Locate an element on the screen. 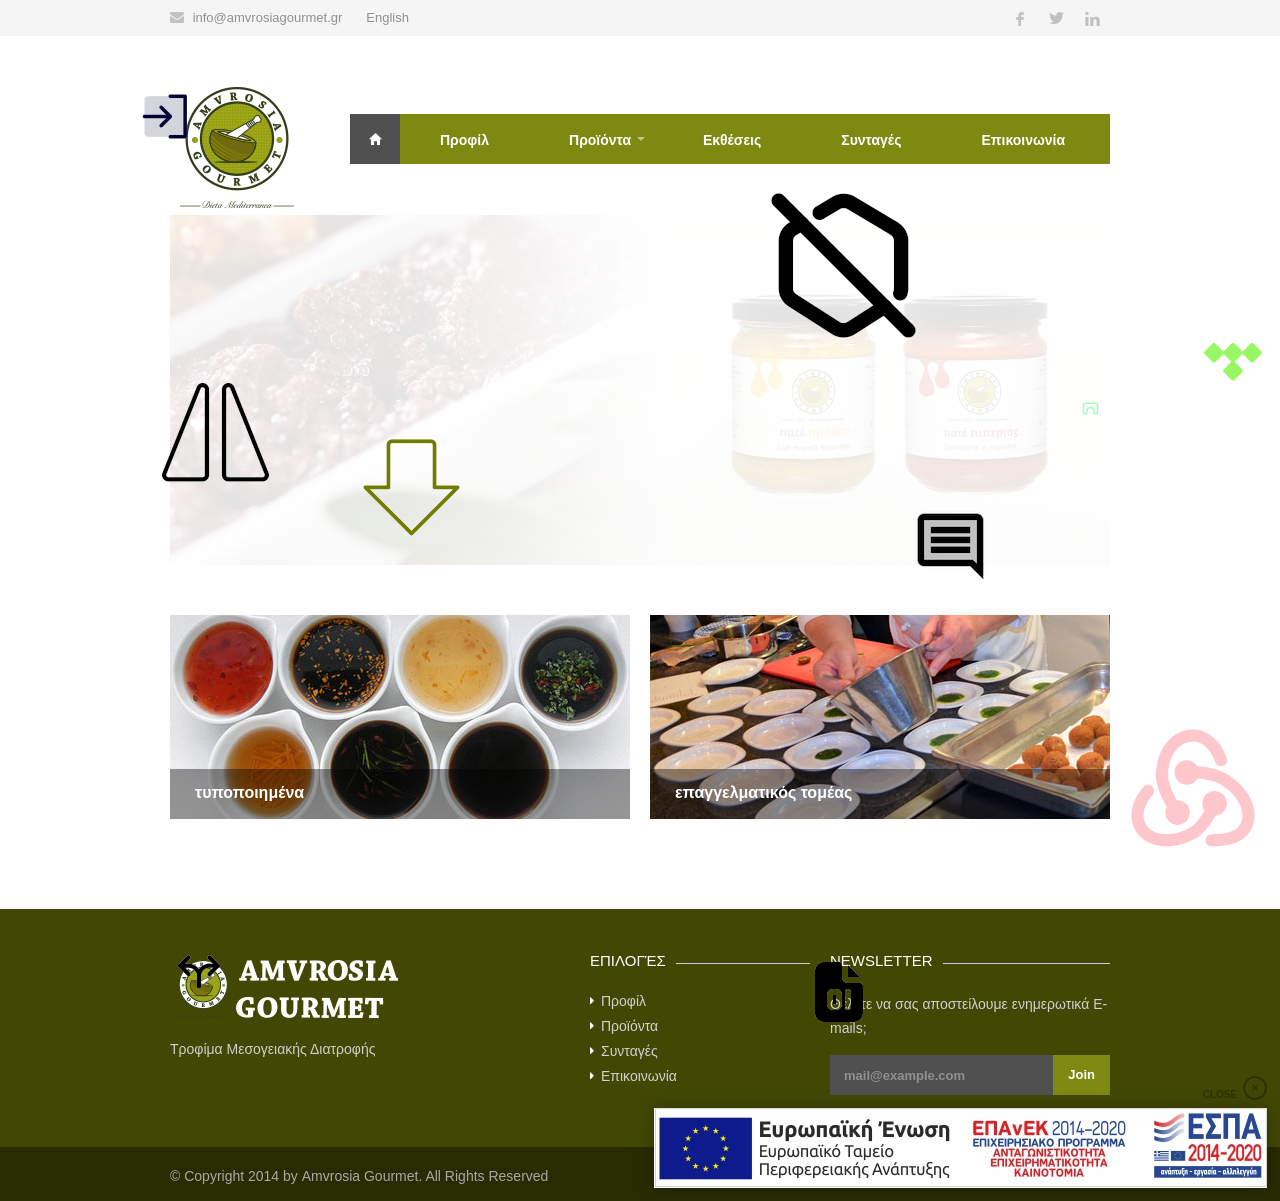 The image size is (1280, 1201). open TIDAL music streaming app is located at coordinates (1233, 360).